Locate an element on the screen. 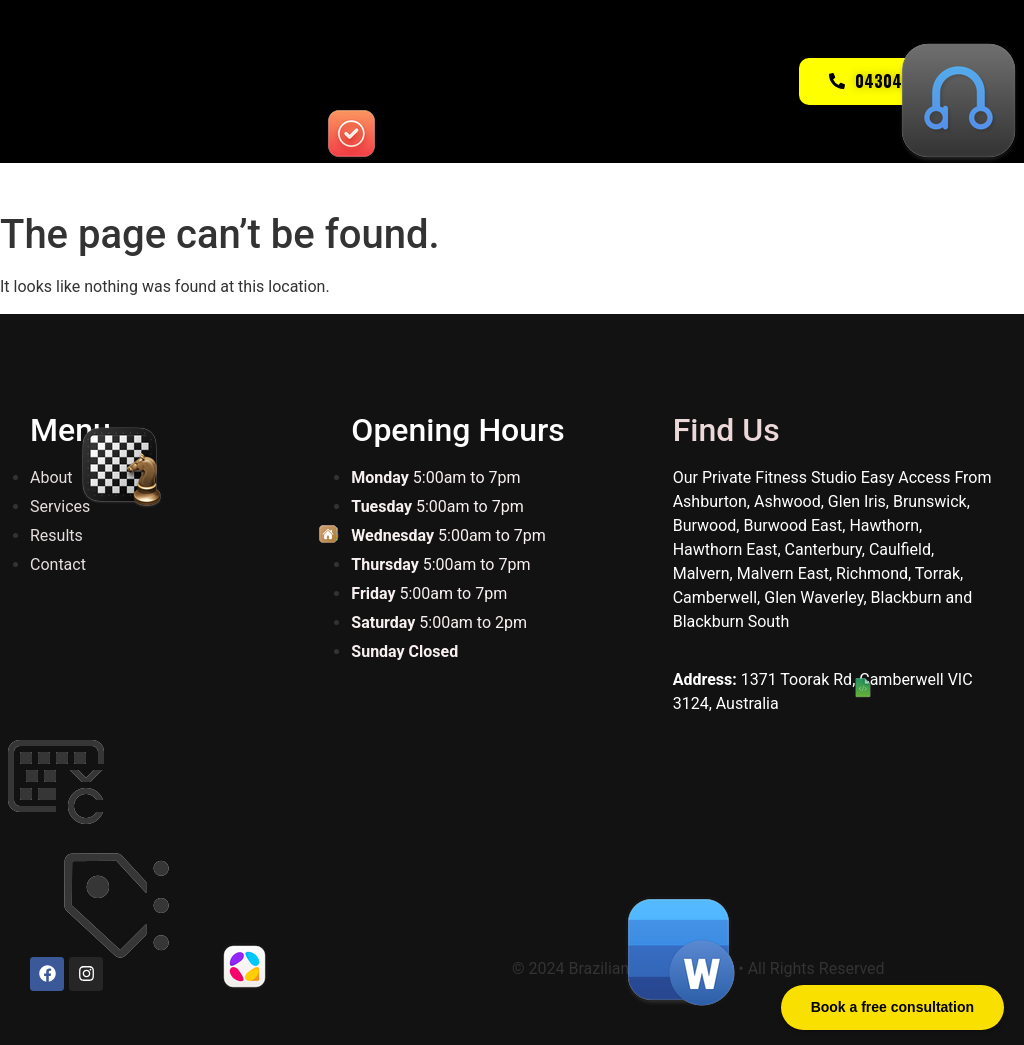 The height and width of the screenshot is (1045, 1024). open dconf editor to modify system configuration settings is located at coordinates (351, 133).